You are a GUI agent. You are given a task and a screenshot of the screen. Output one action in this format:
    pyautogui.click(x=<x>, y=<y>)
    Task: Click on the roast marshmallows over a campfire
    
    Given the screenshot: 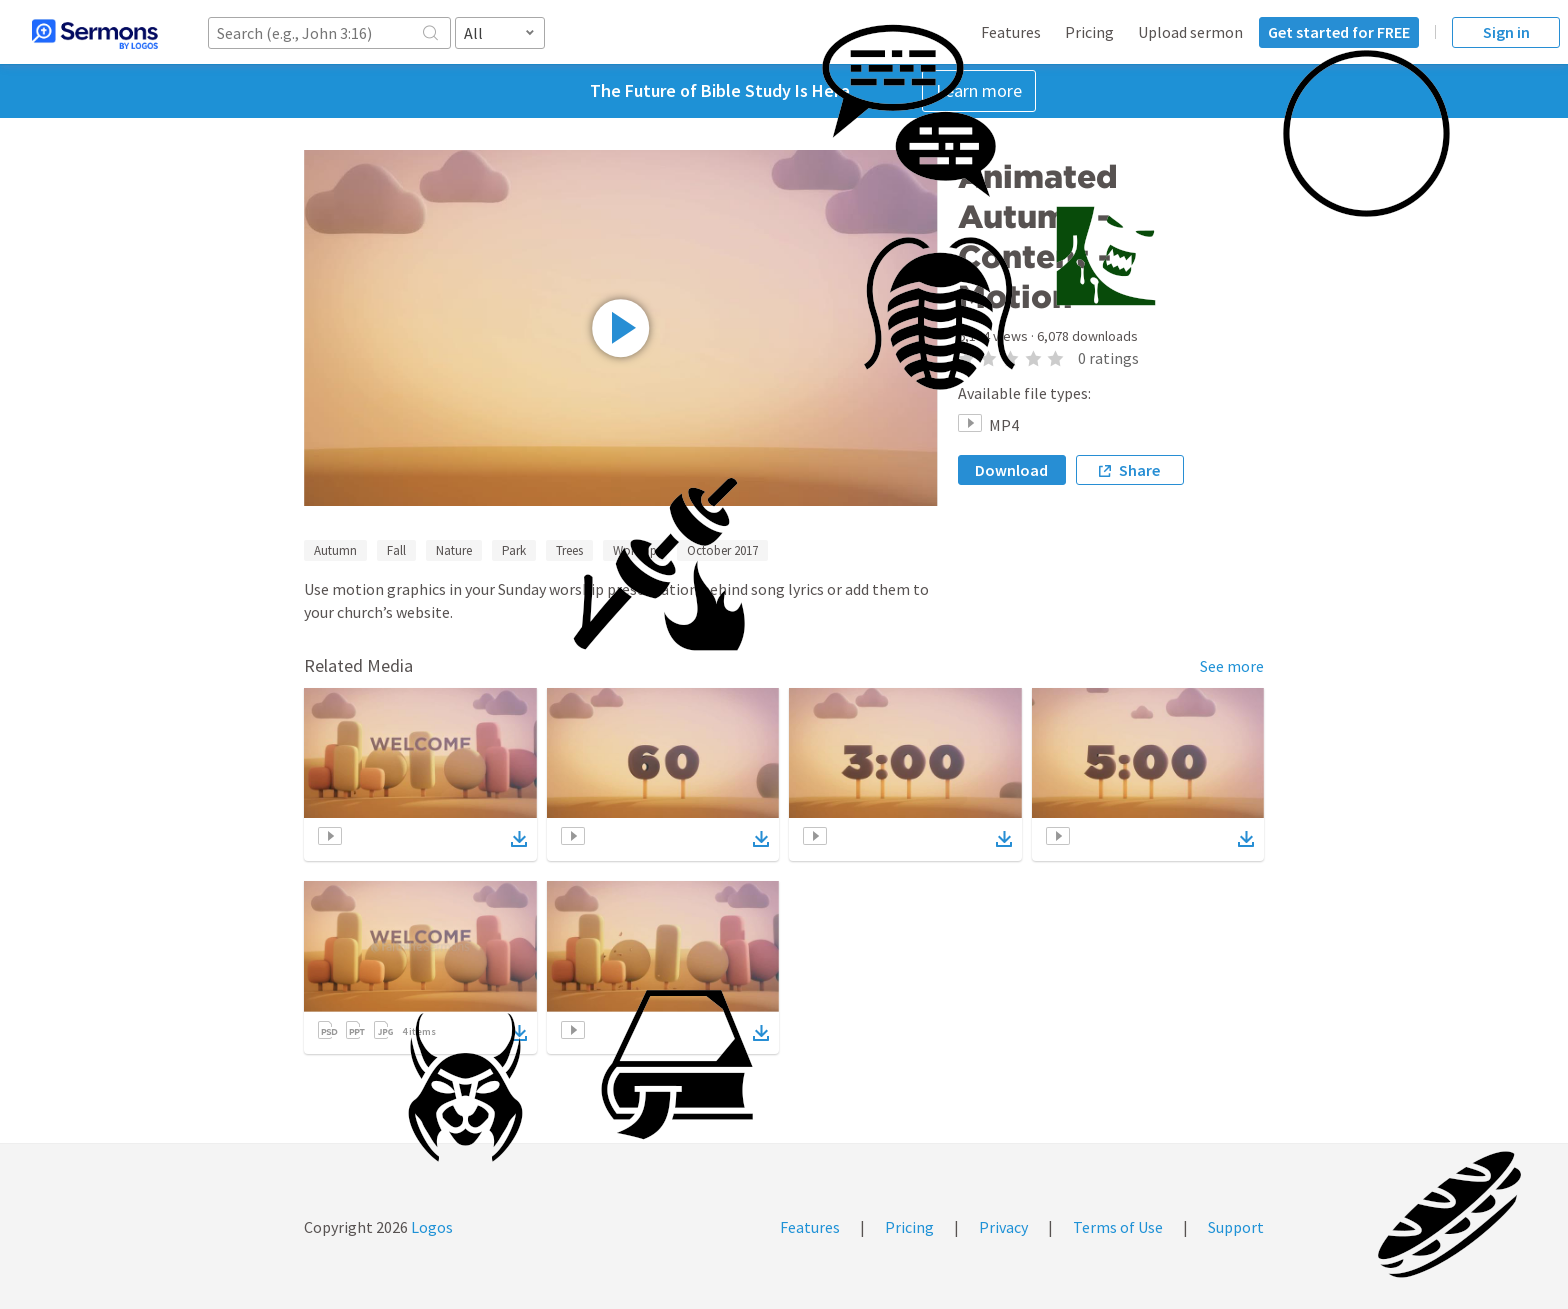 What is the action you would take?
    pyautogui.click(x=658, y=564)
    